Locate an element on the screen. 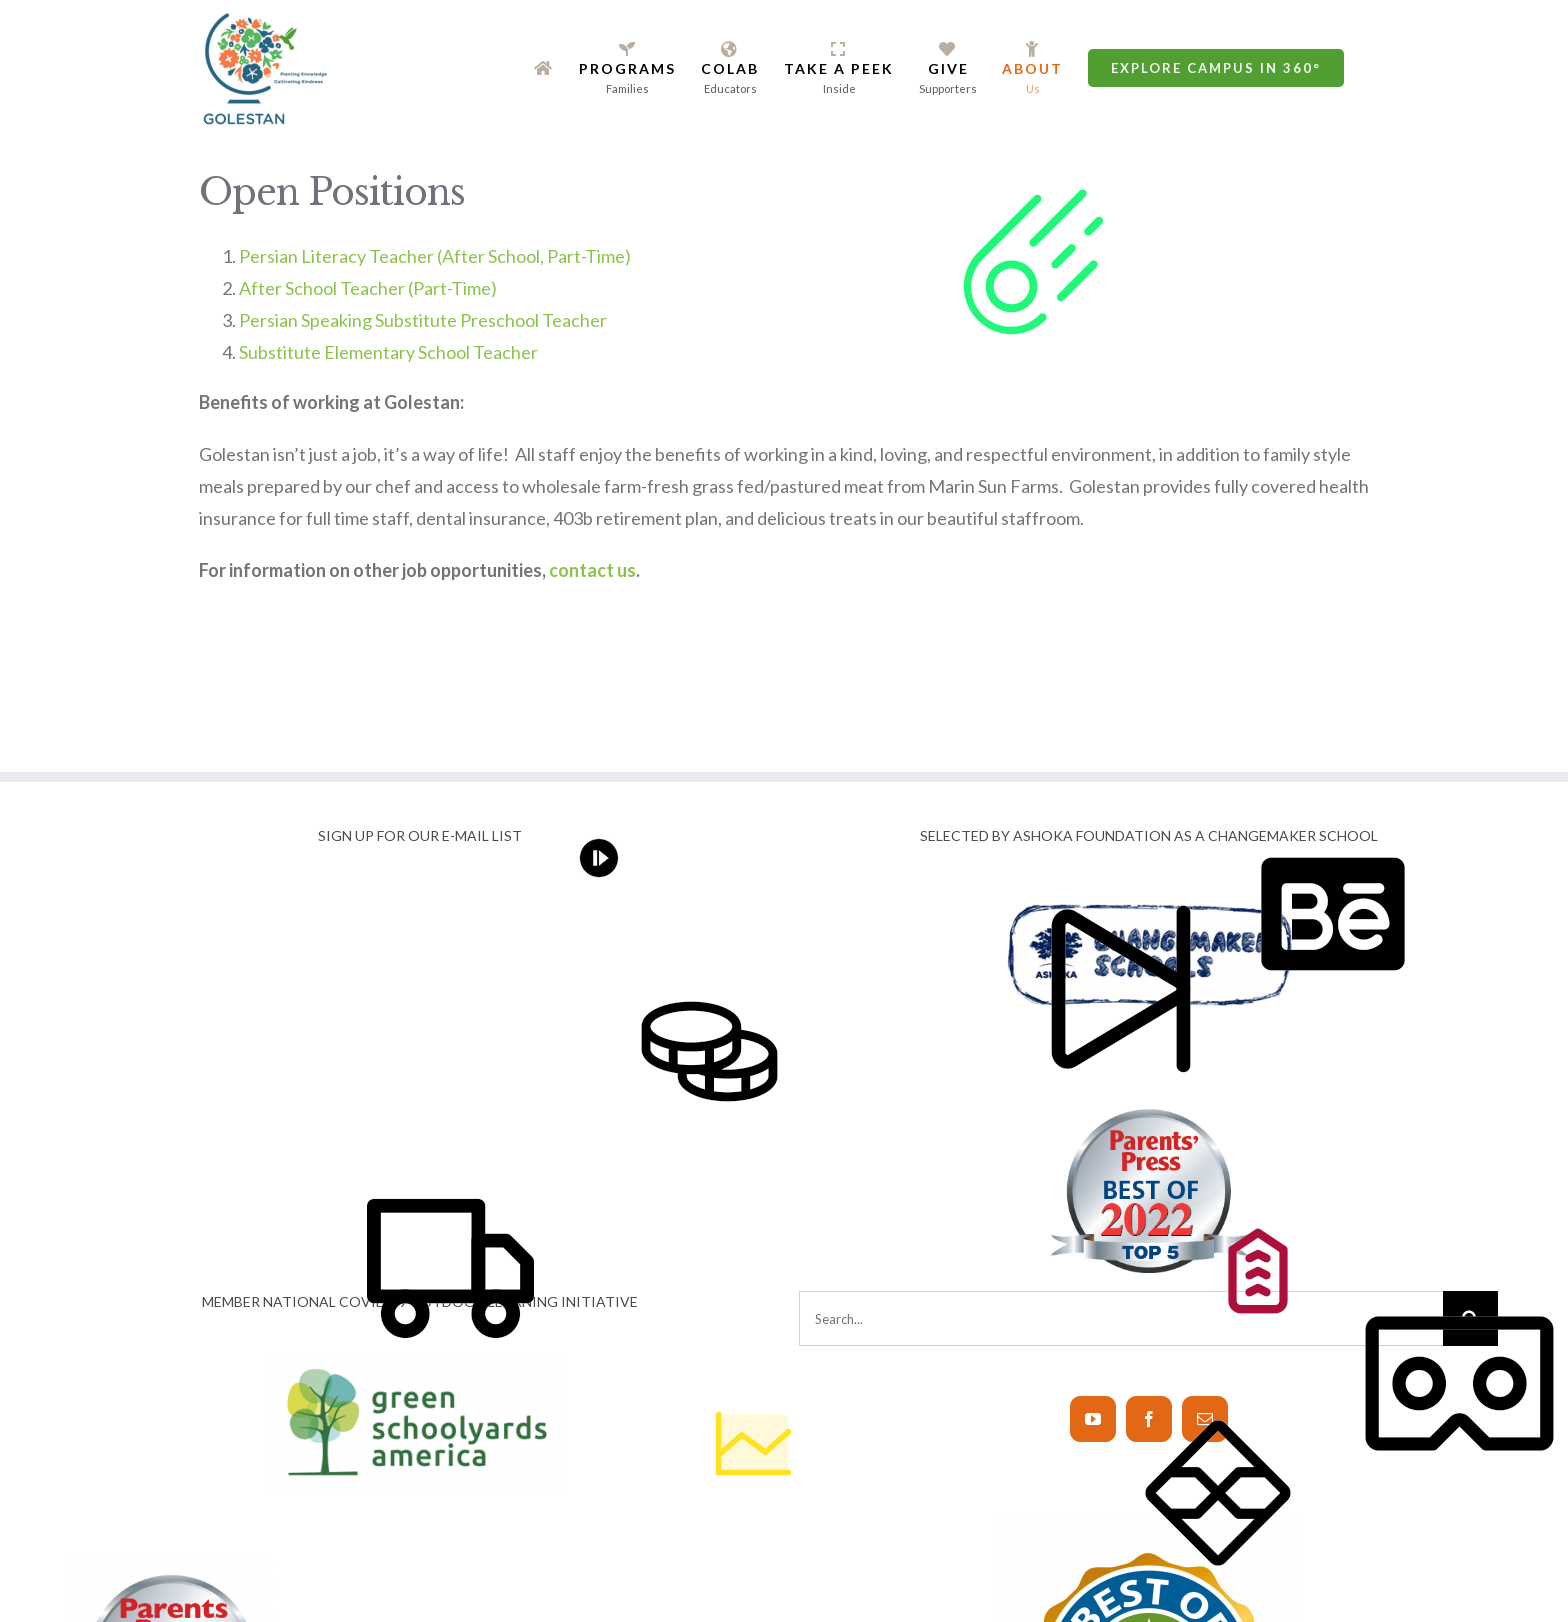 This screenshot has height=1622, width=1568. view your coin balance or currency is located at coordinates (709, 1051).